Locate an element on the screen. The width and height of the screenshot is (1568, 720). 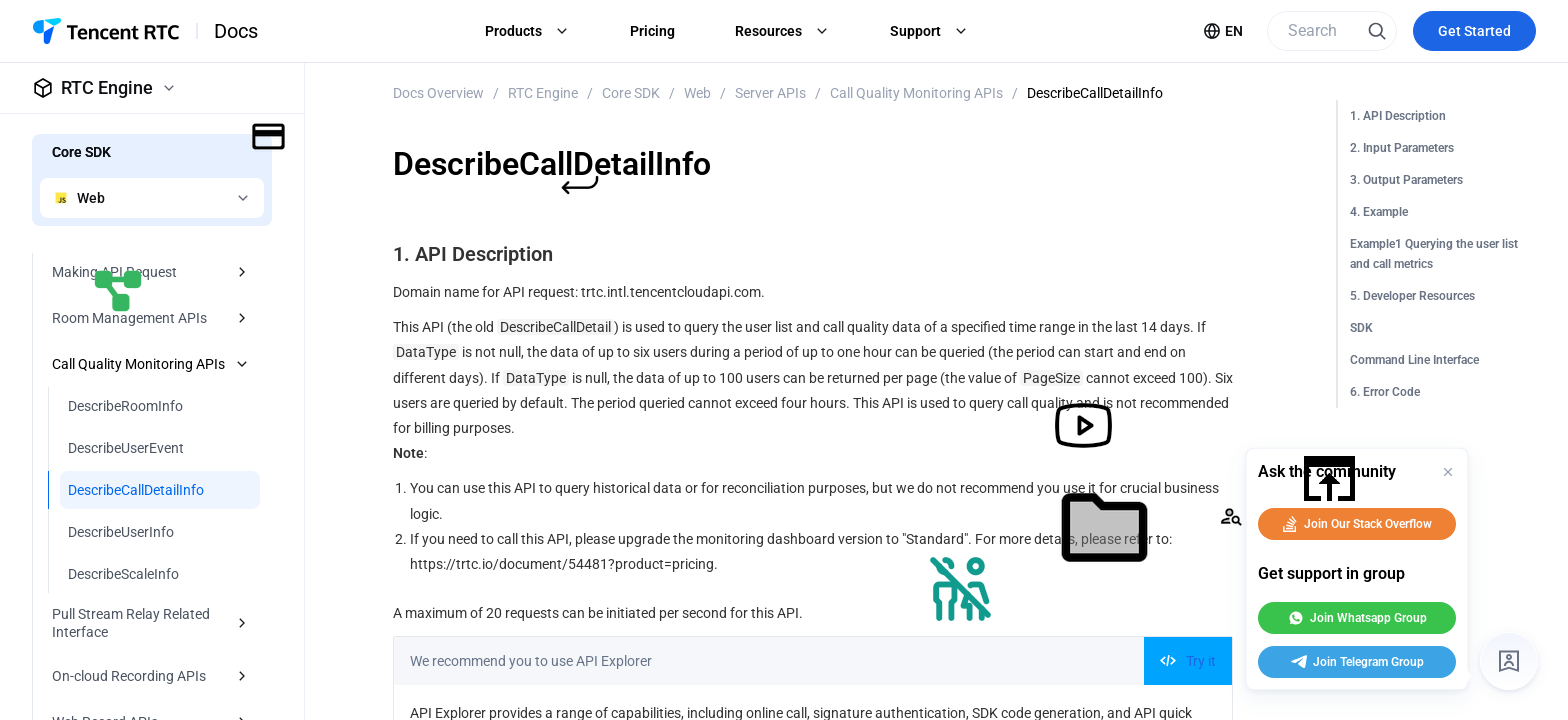
view project workflow or diagram is located at coordinates (118, 291).